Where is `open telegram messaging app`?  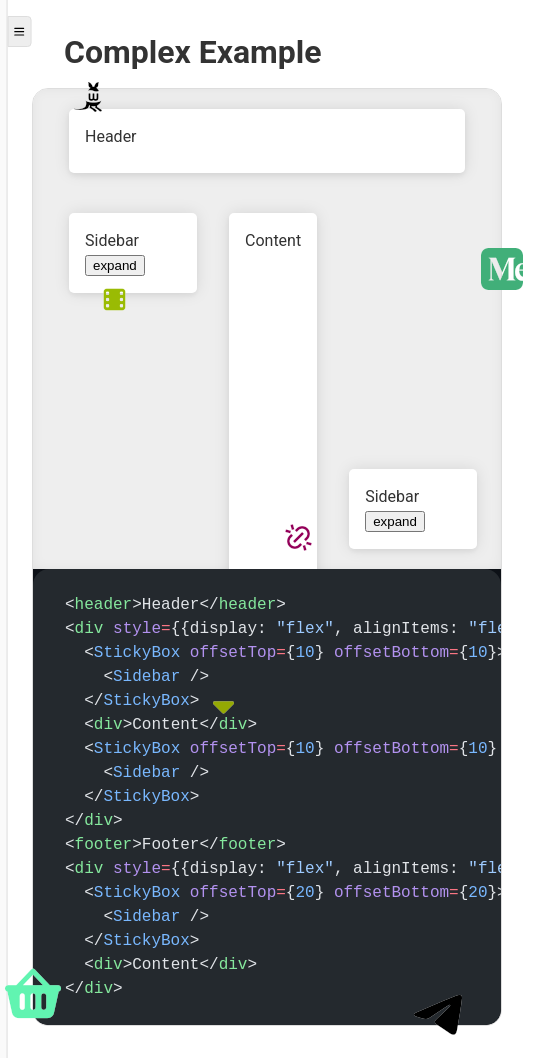
open telegram messaging app is located at coordinates (441, 1012).